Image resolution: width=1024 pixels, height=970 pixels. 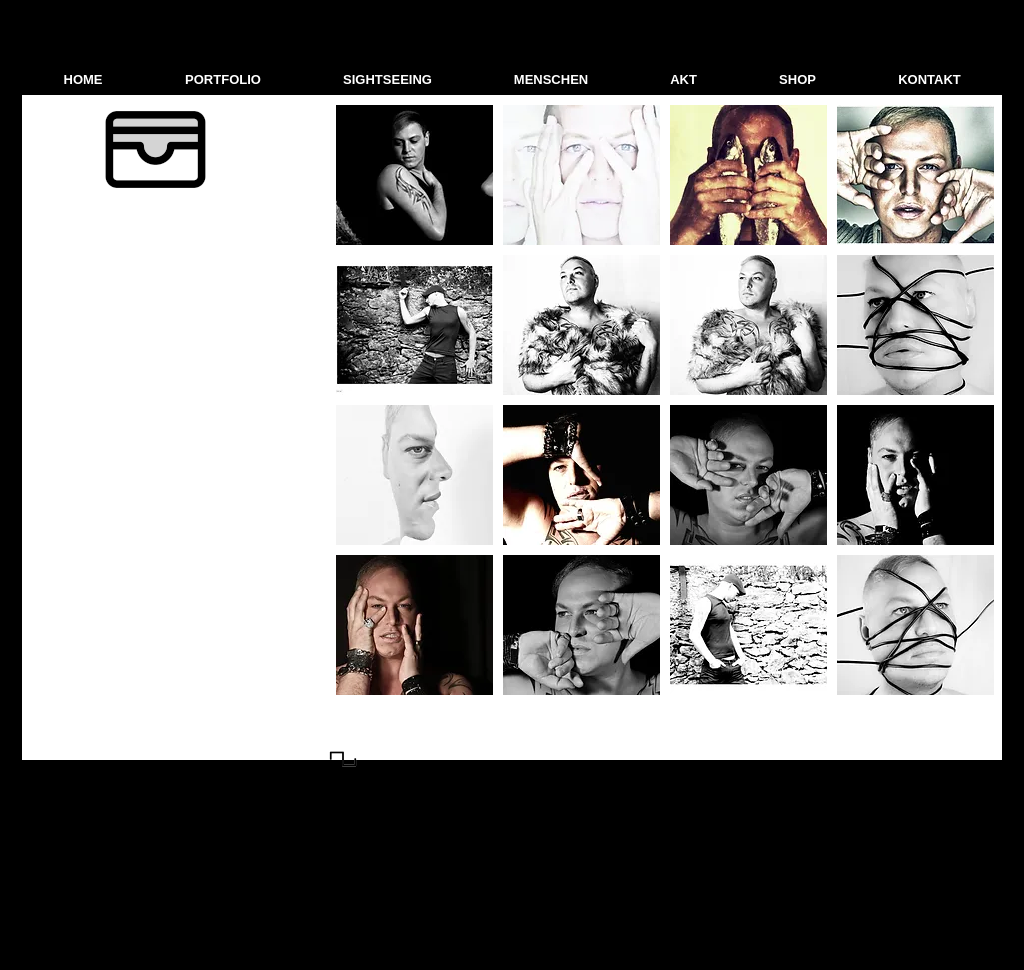 I want to click on toggle square wave audio signal, so click(x=343, y=759).